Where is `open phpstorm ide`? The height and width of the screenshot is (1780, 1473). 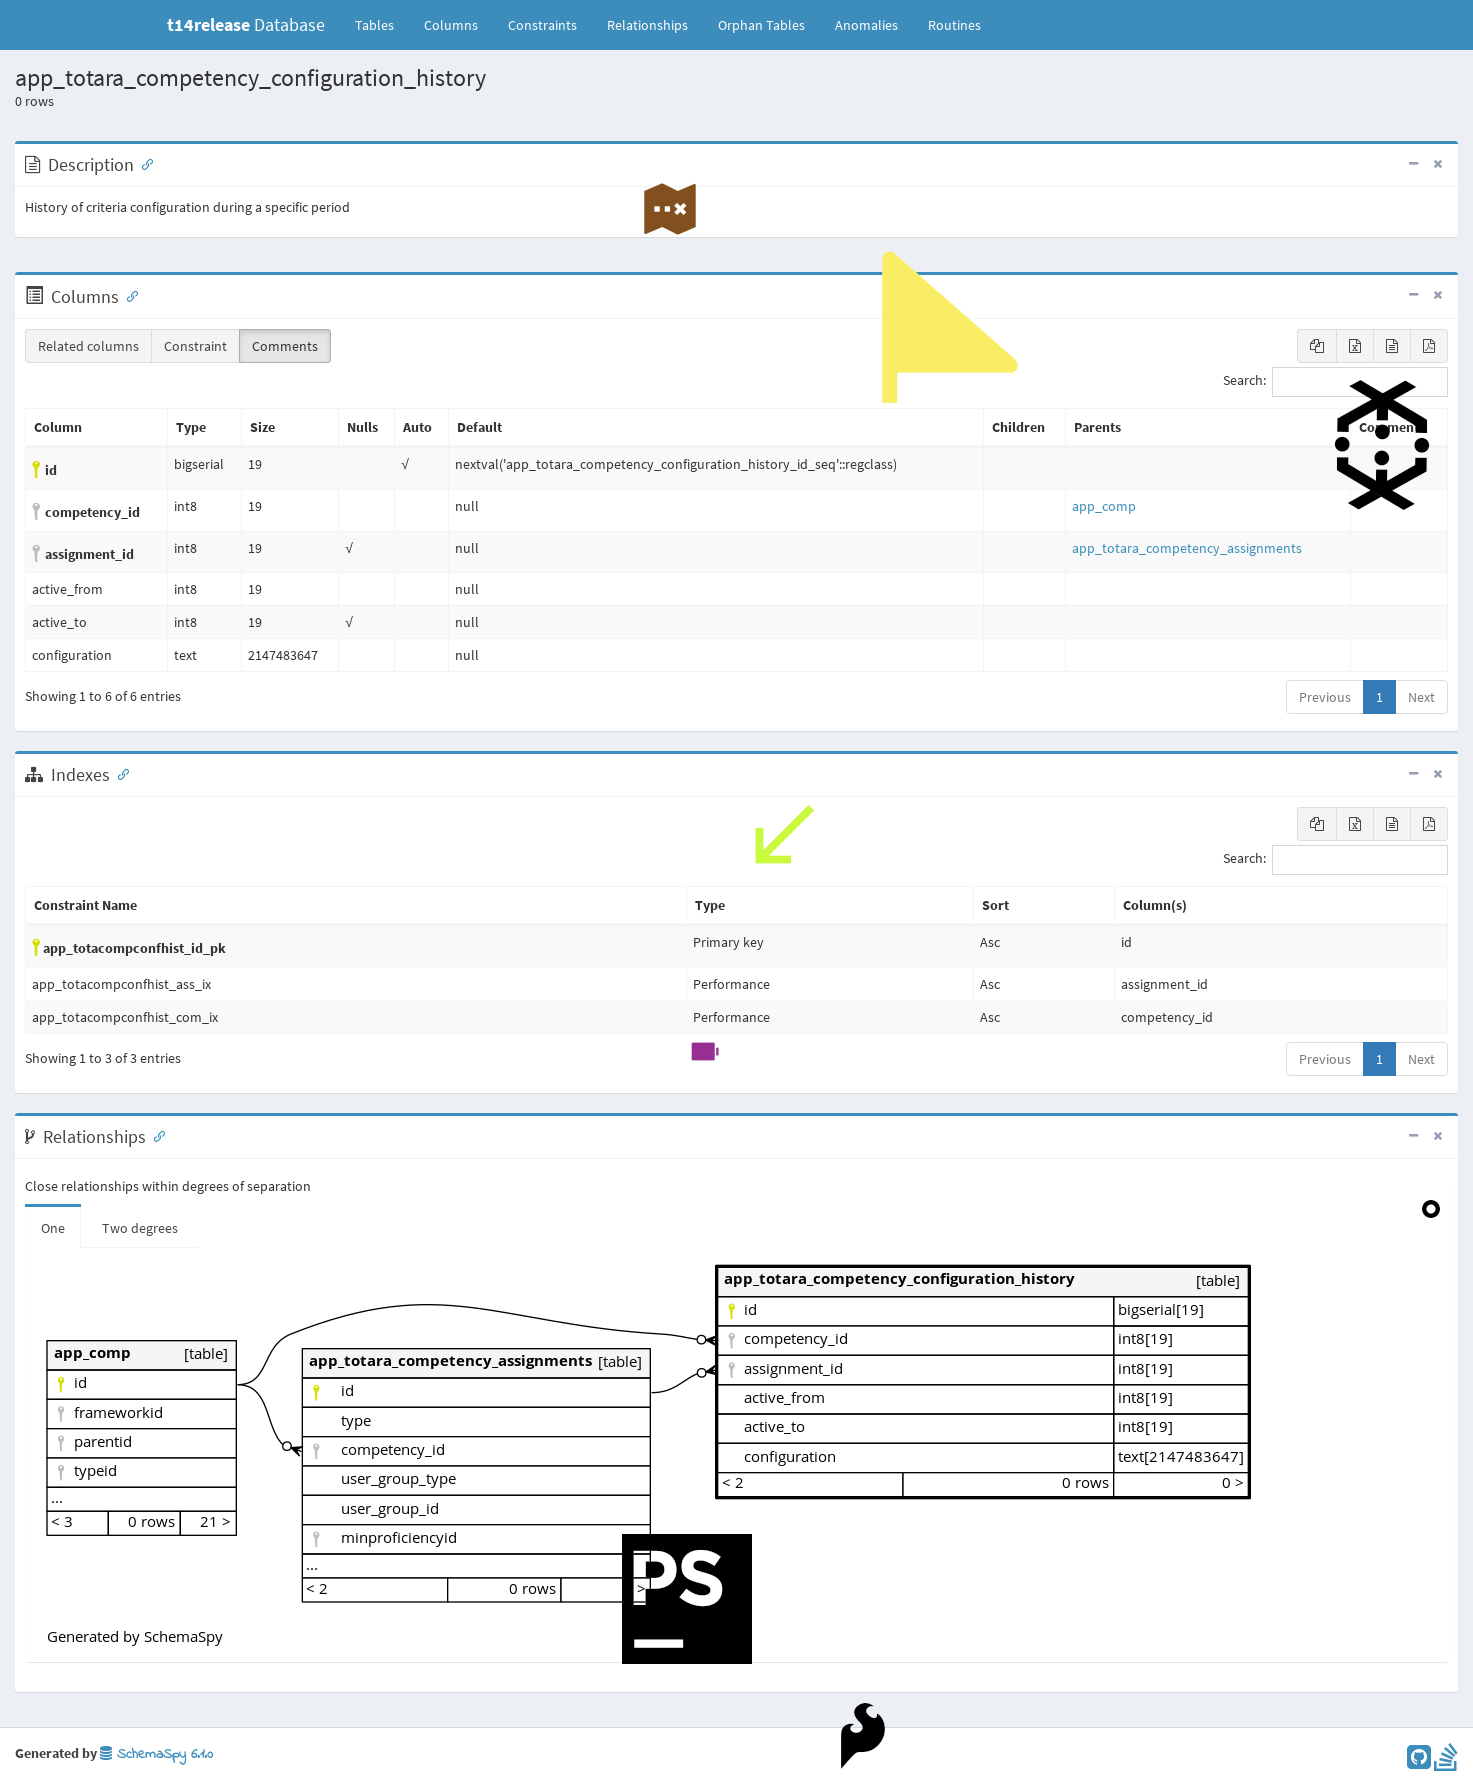 open phpstorm ide is located at coordinates (687, 1599).